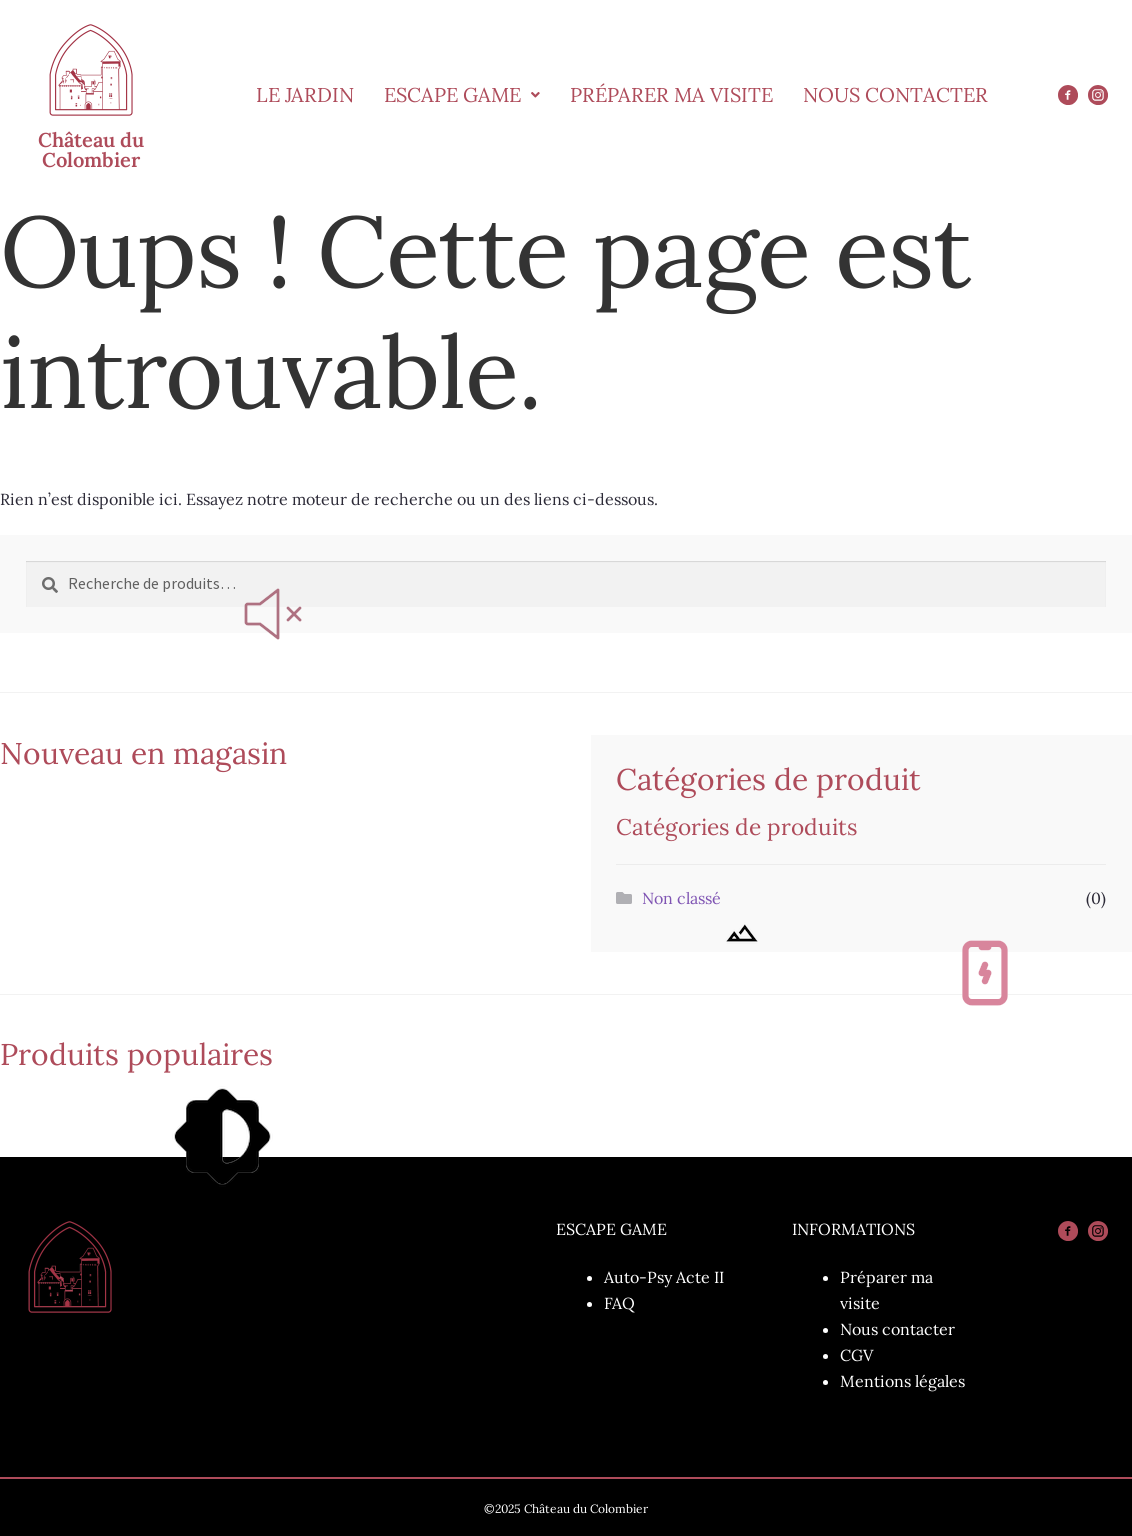  Describe the element at coordinates (270, 614) in the screenshot. I see `mute audio or sound` at that location.